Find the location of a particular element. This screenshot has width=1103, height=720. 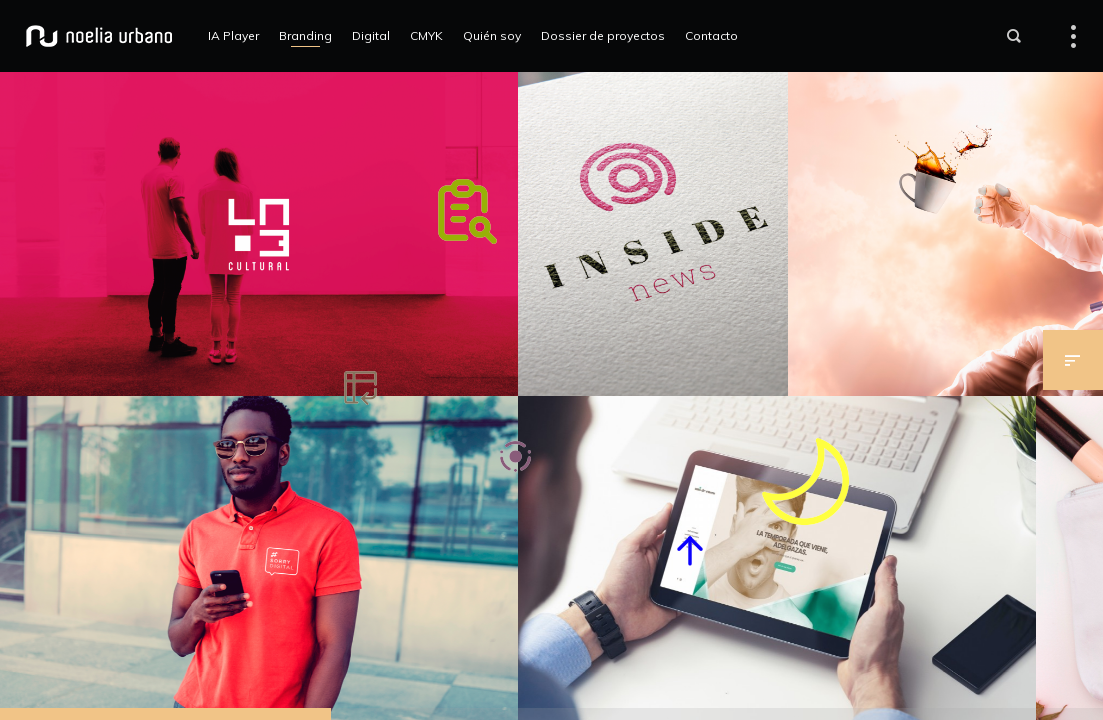

switch to dark mode is located at coordinates (804, 480).